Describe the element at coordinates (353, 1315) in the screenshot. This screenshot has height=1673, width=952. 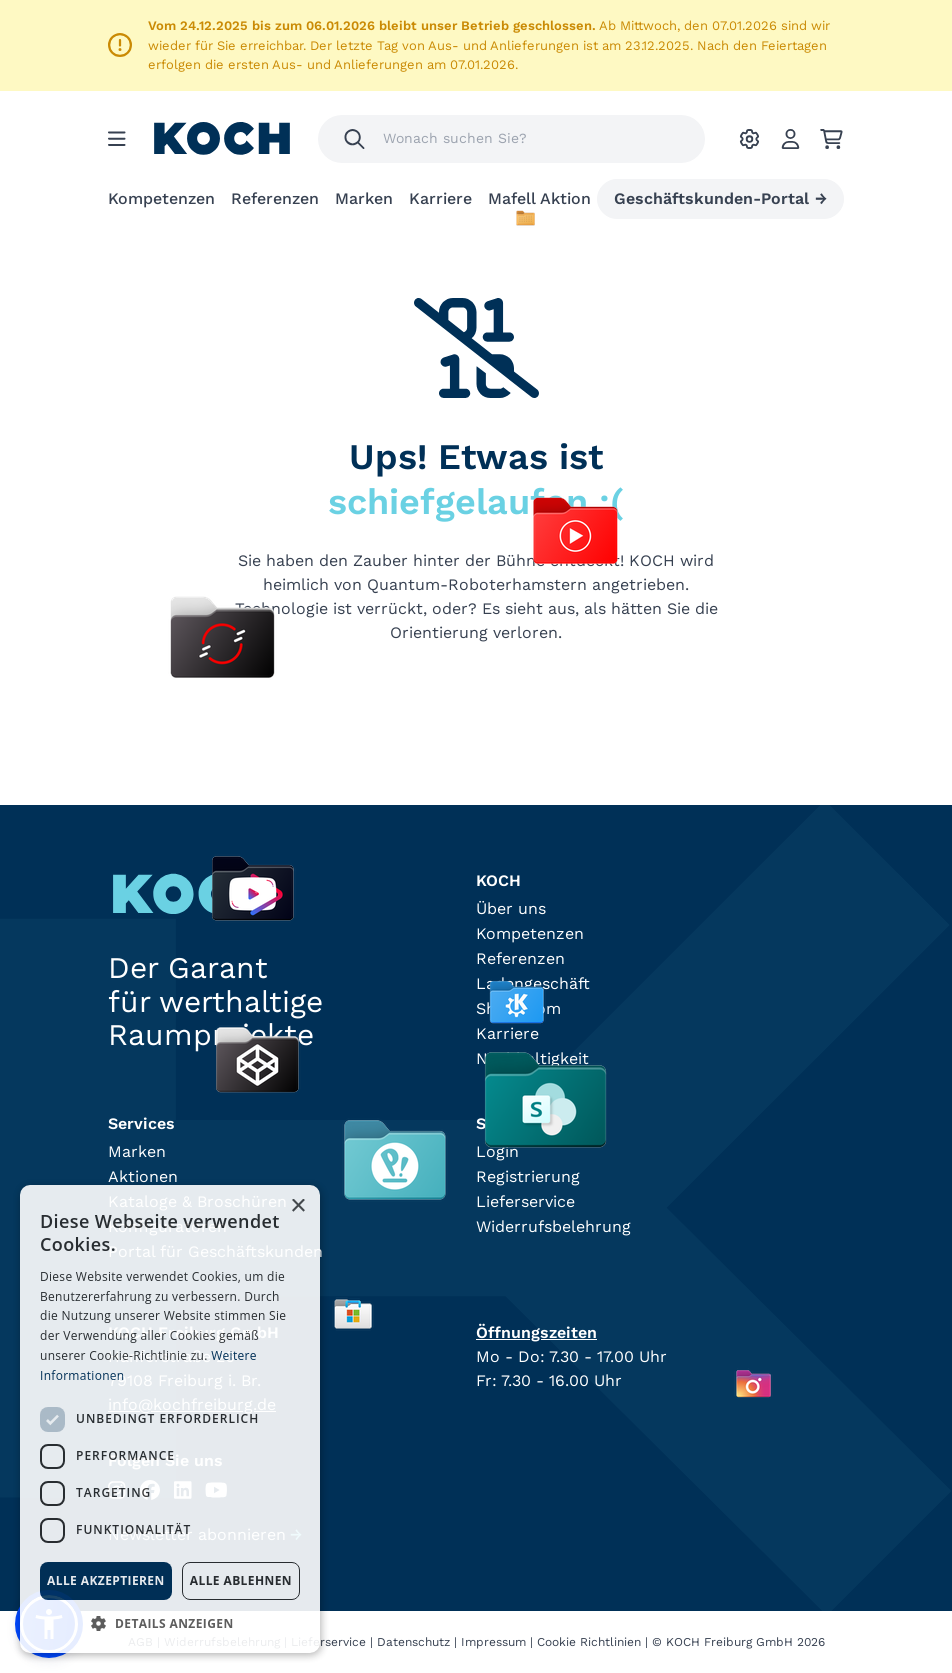
I see `open microsoft store downloads folder` at that location.